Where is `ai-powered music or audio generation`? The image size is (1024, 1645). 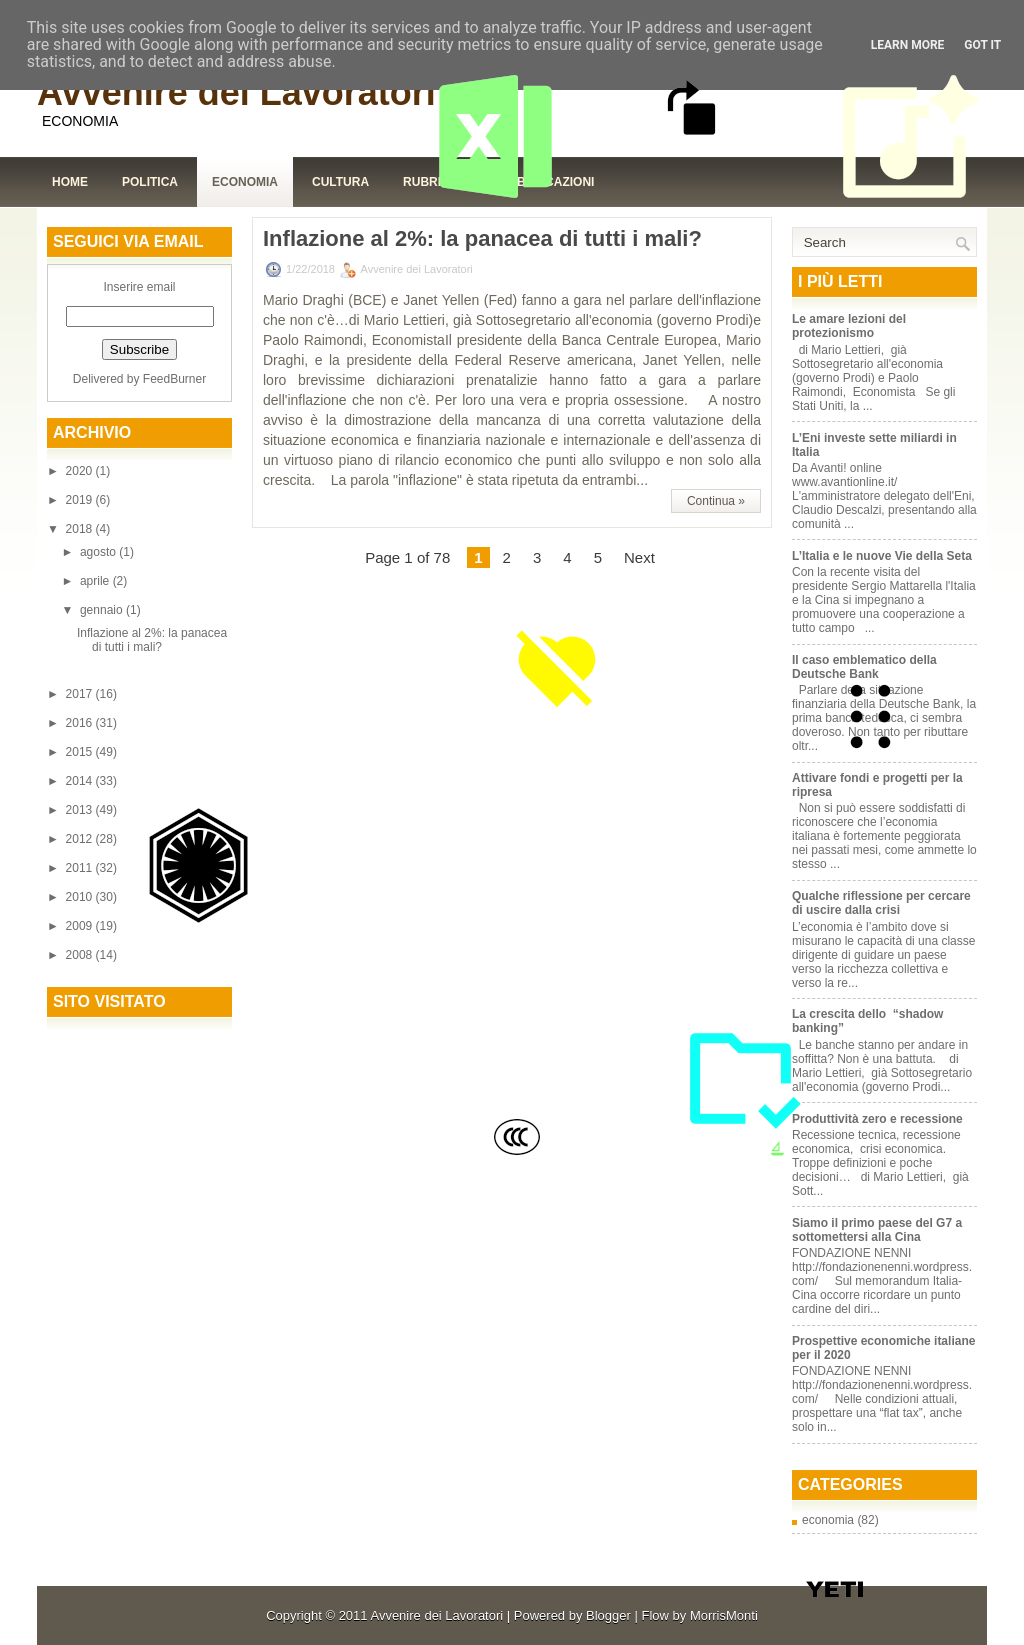 ai-powered music or audio generation is located at coordinates (904, 142).